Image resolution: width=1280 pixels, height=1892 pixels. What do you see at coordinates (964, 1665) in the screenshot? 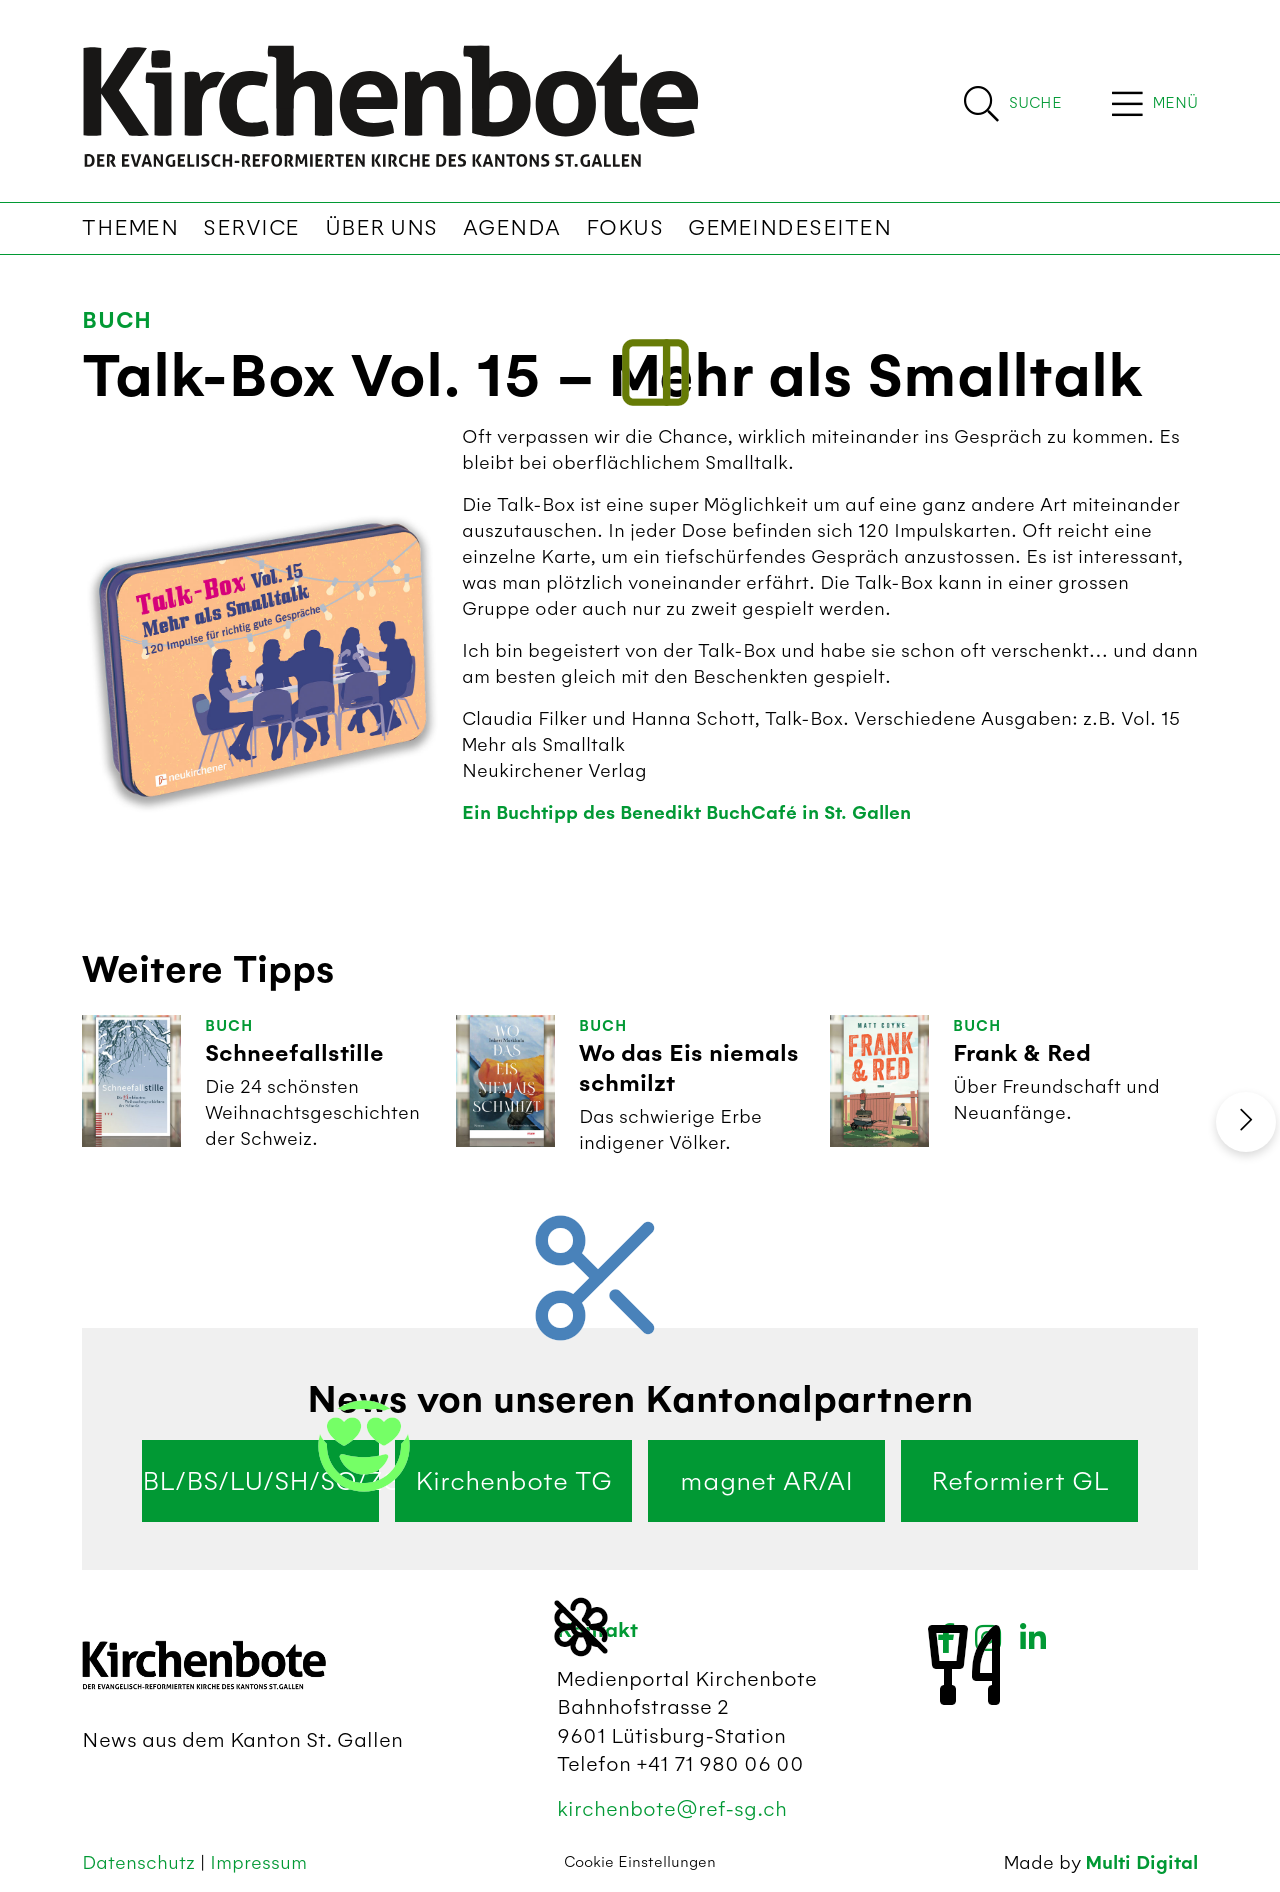
I see `access cooking or recipe features` at bounding box center [964, 1665].